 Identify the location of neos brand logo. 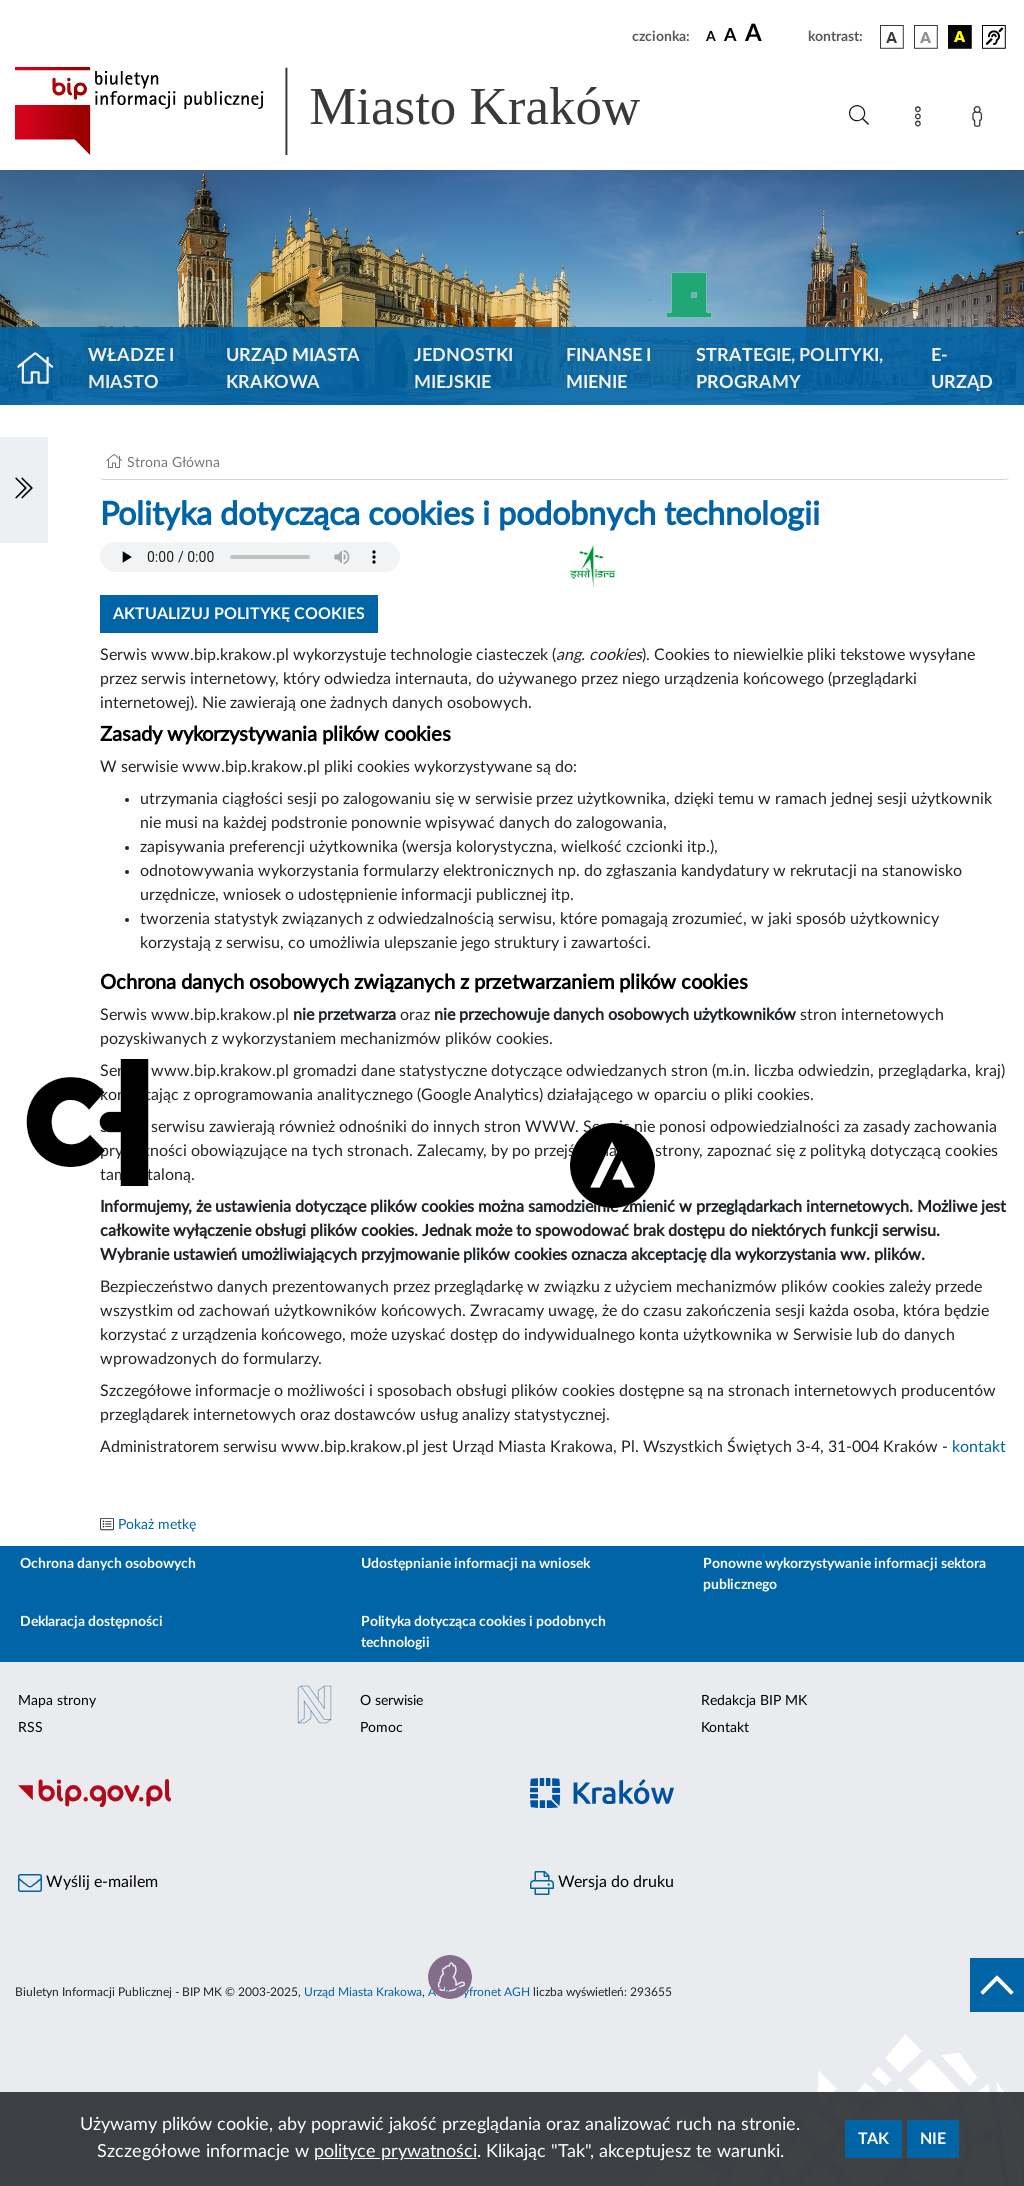
(314, 1704).